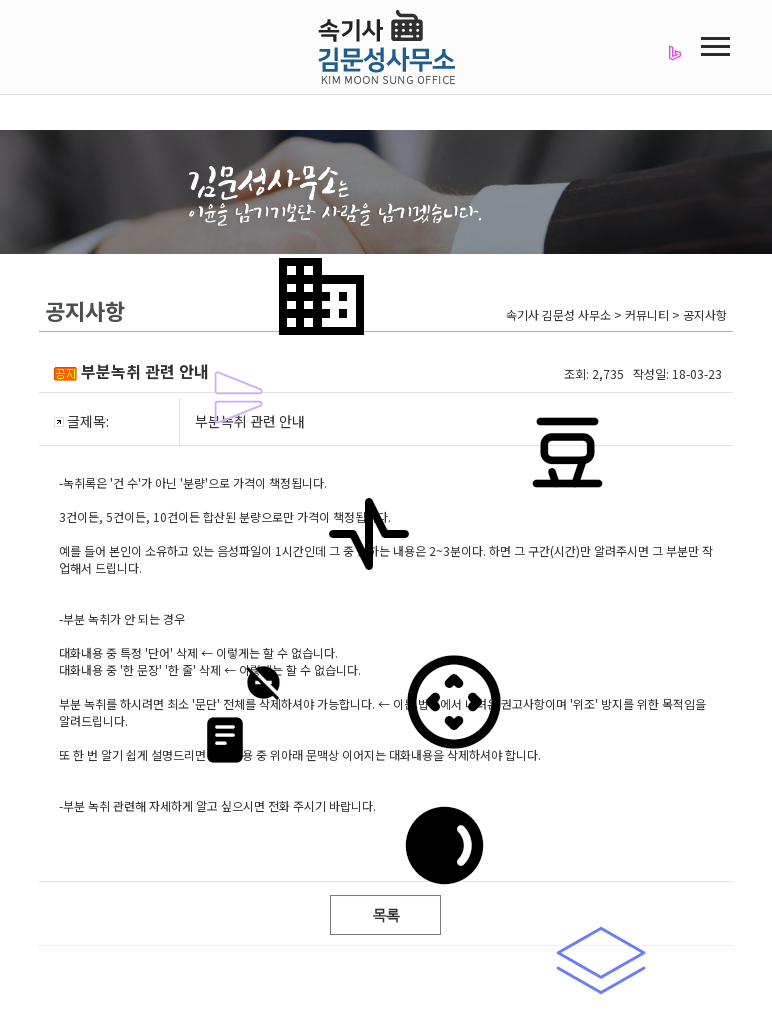 This screenshot has height=1021, width=772. What do you see at coordinates (675, 53) in the screenshot?
I see `search with microsoft bing` at bounding box center [675, 53].